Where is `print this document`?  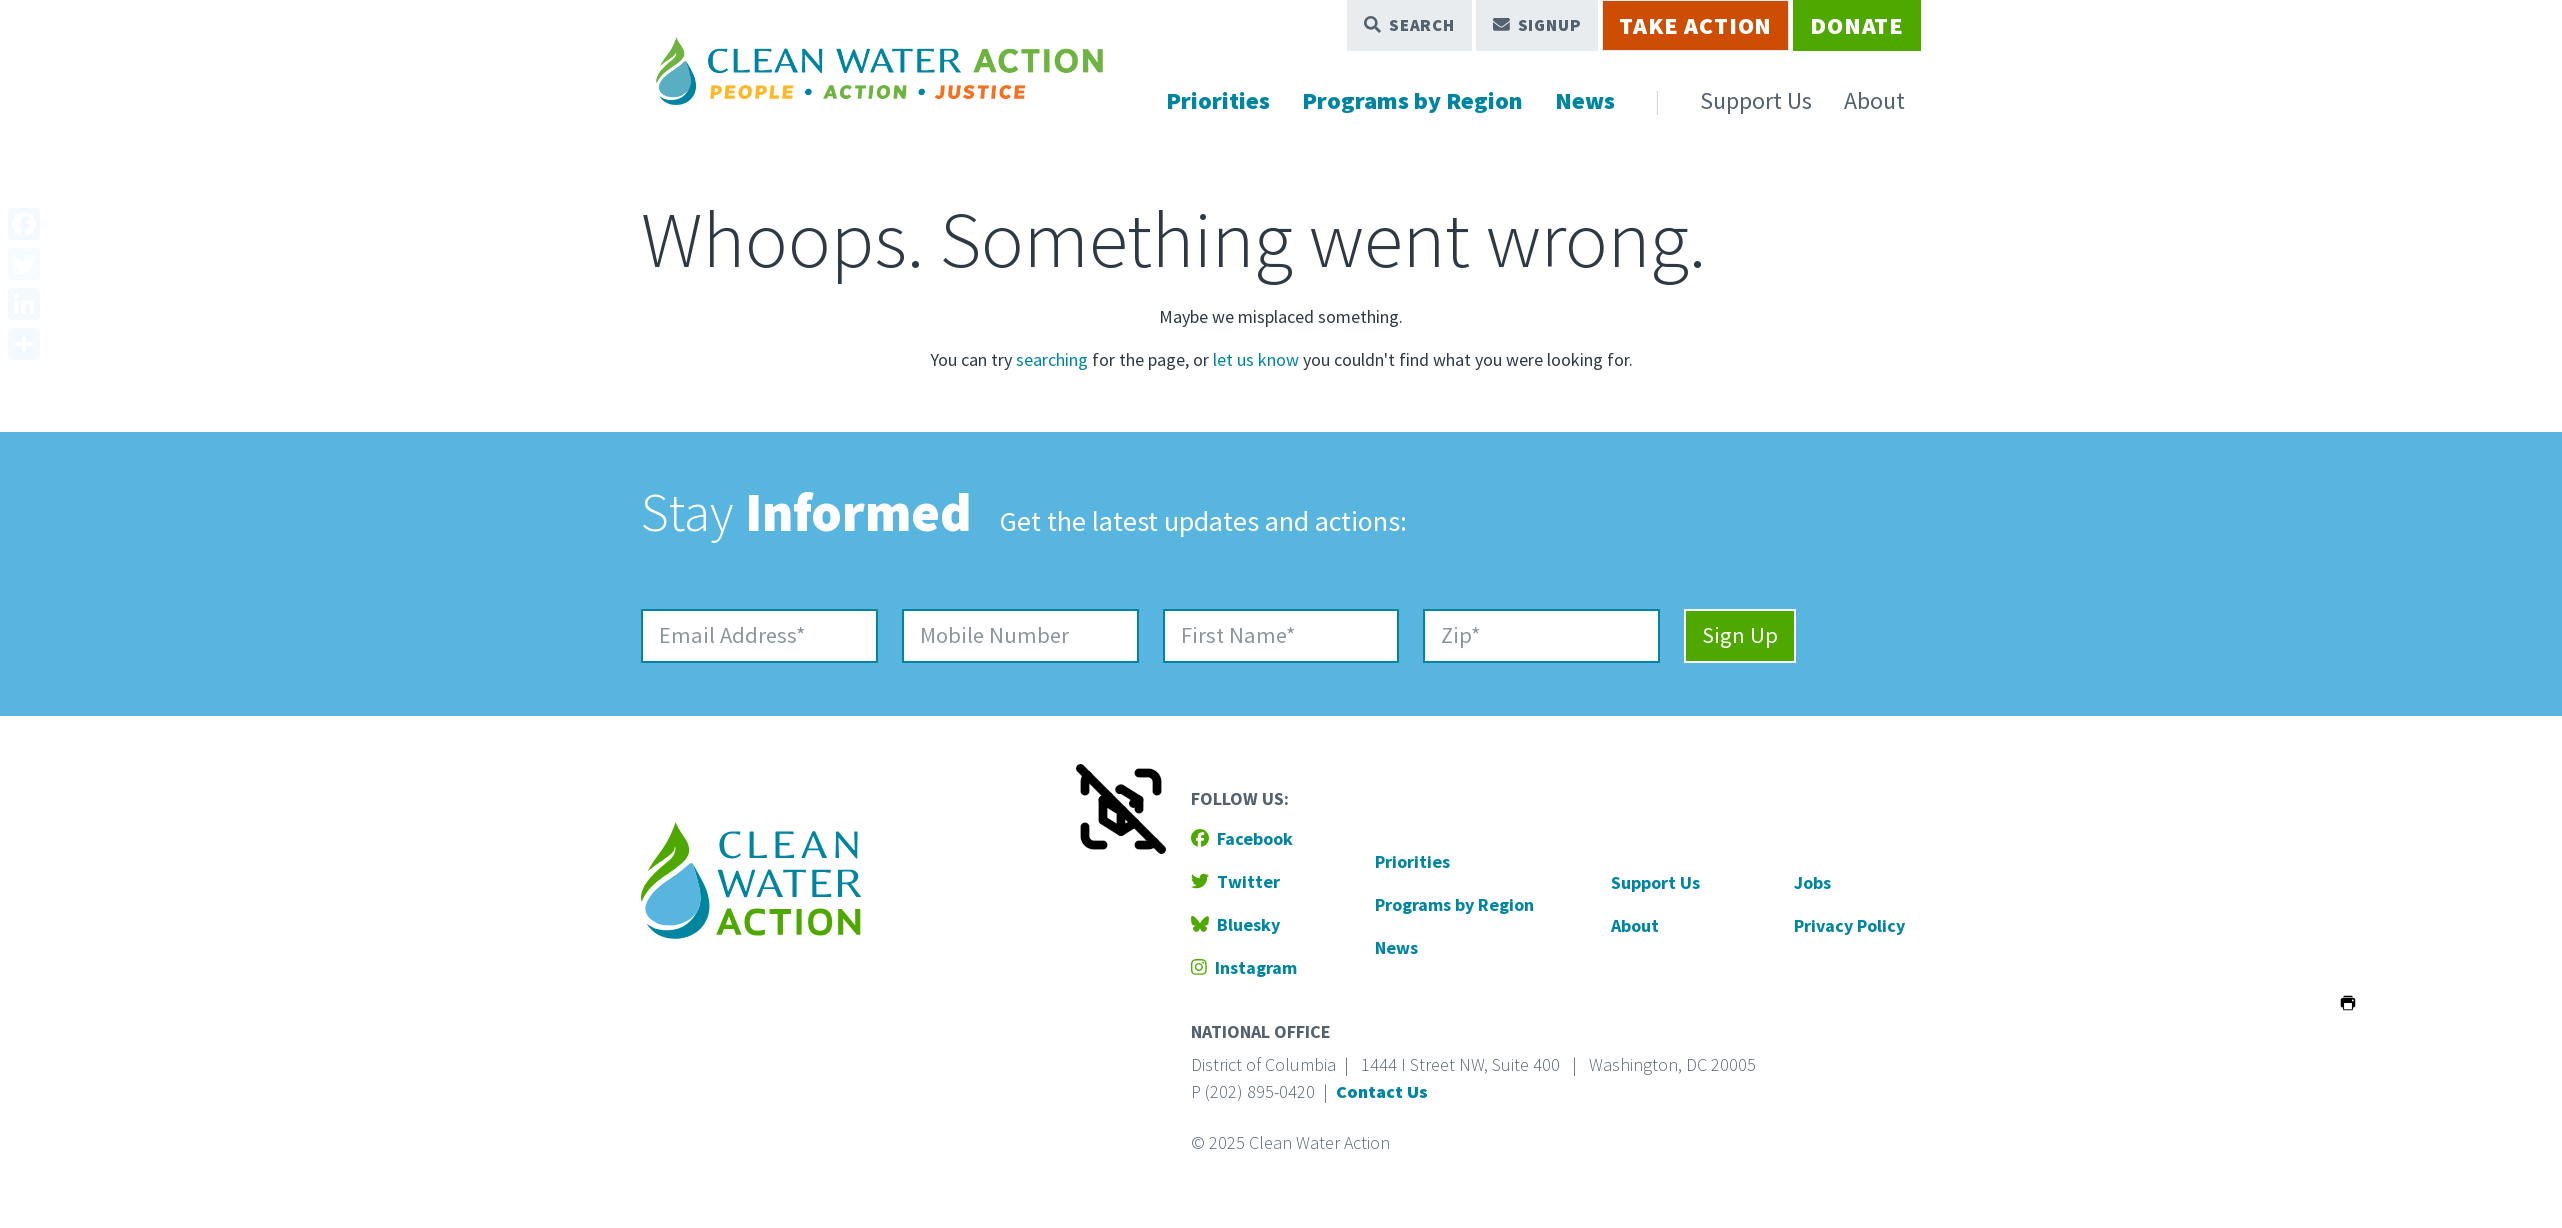 print this document is located at coordinates (2348, 1003).